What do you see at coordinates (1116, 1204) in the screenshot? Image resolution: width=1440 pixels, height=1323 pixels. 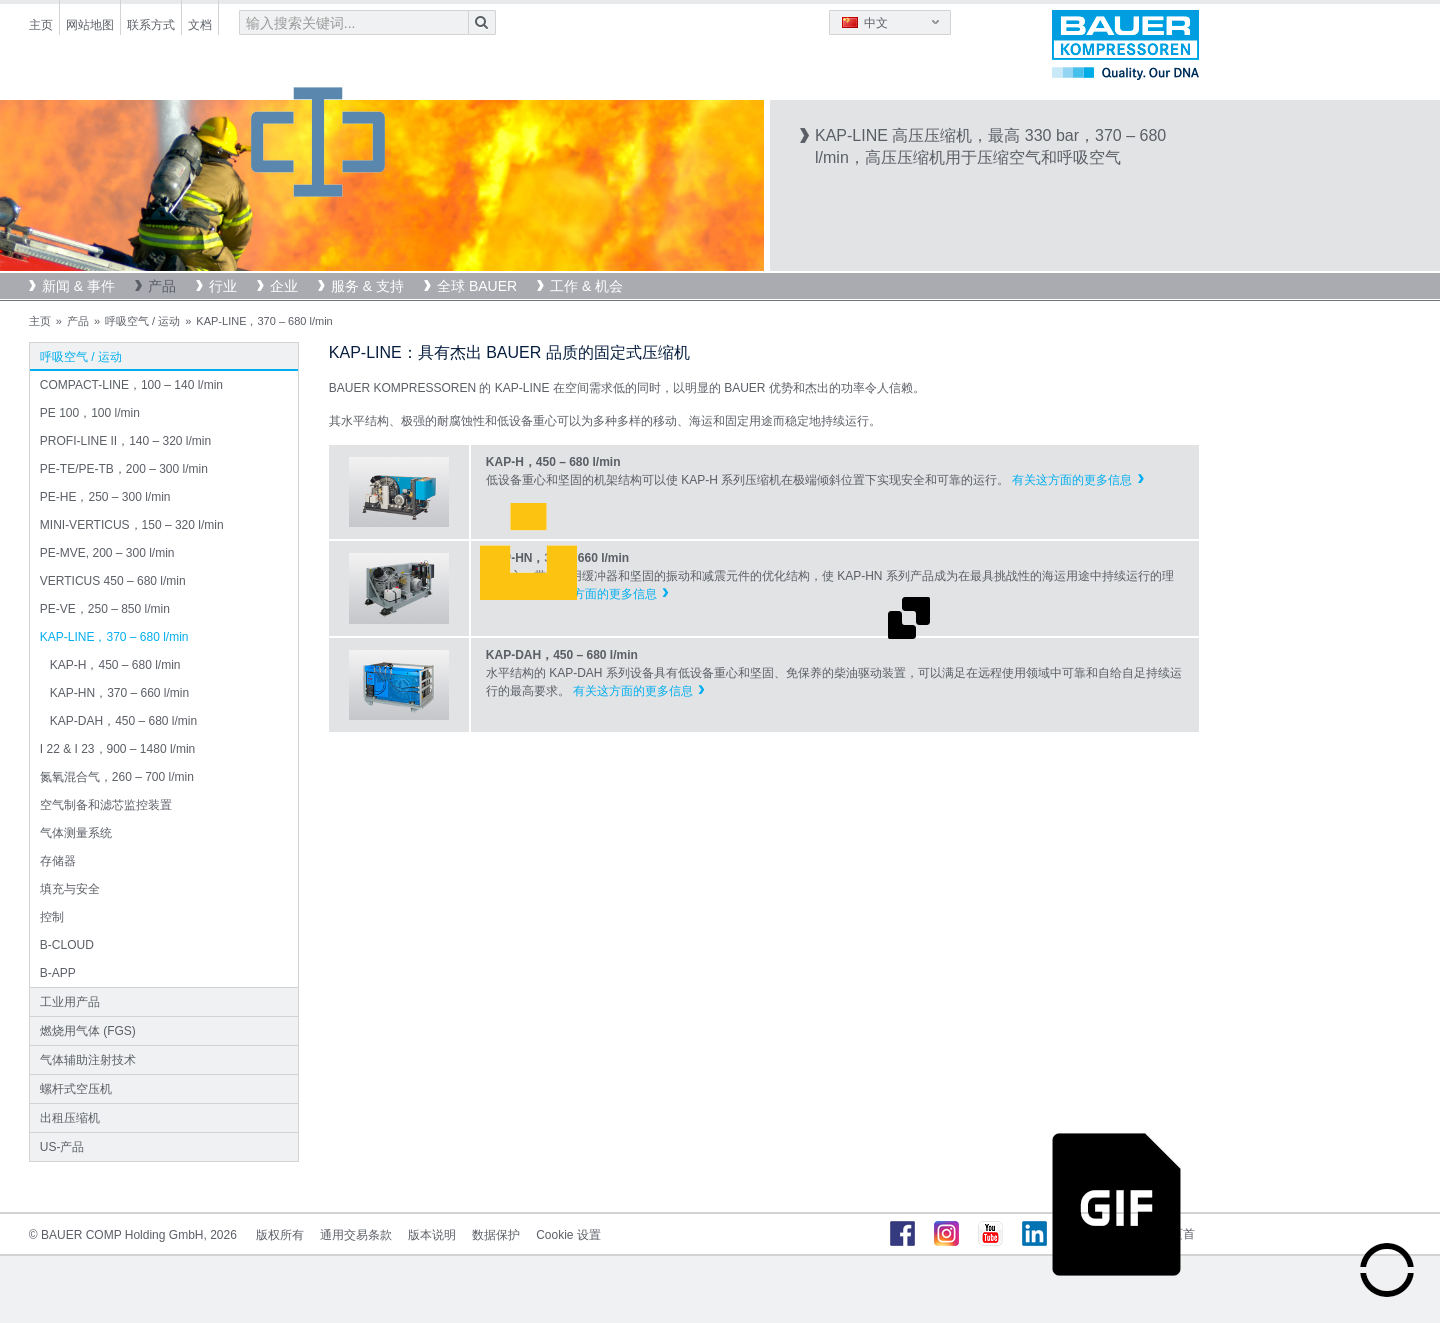 I see `attach a GIF file` at bounding box center [1116, 1204].